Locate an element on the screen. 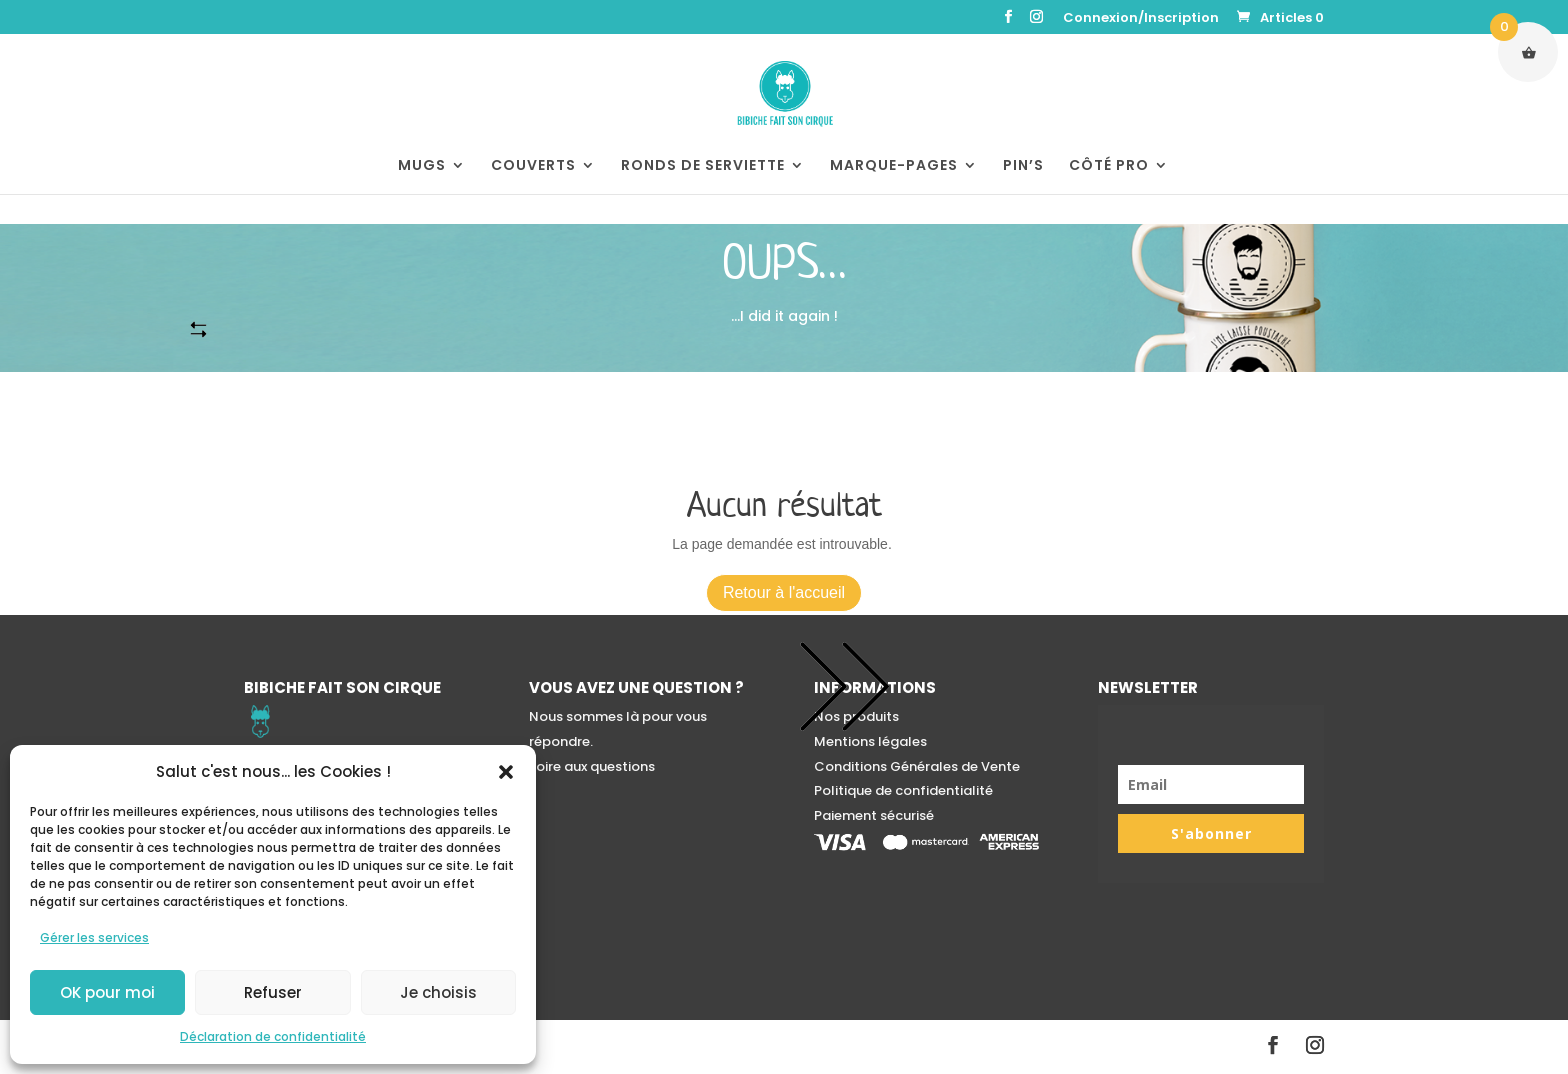 This screenshot has height=1074, width=1568. skip forward or advance to next item is located at coordinates (840, 686).